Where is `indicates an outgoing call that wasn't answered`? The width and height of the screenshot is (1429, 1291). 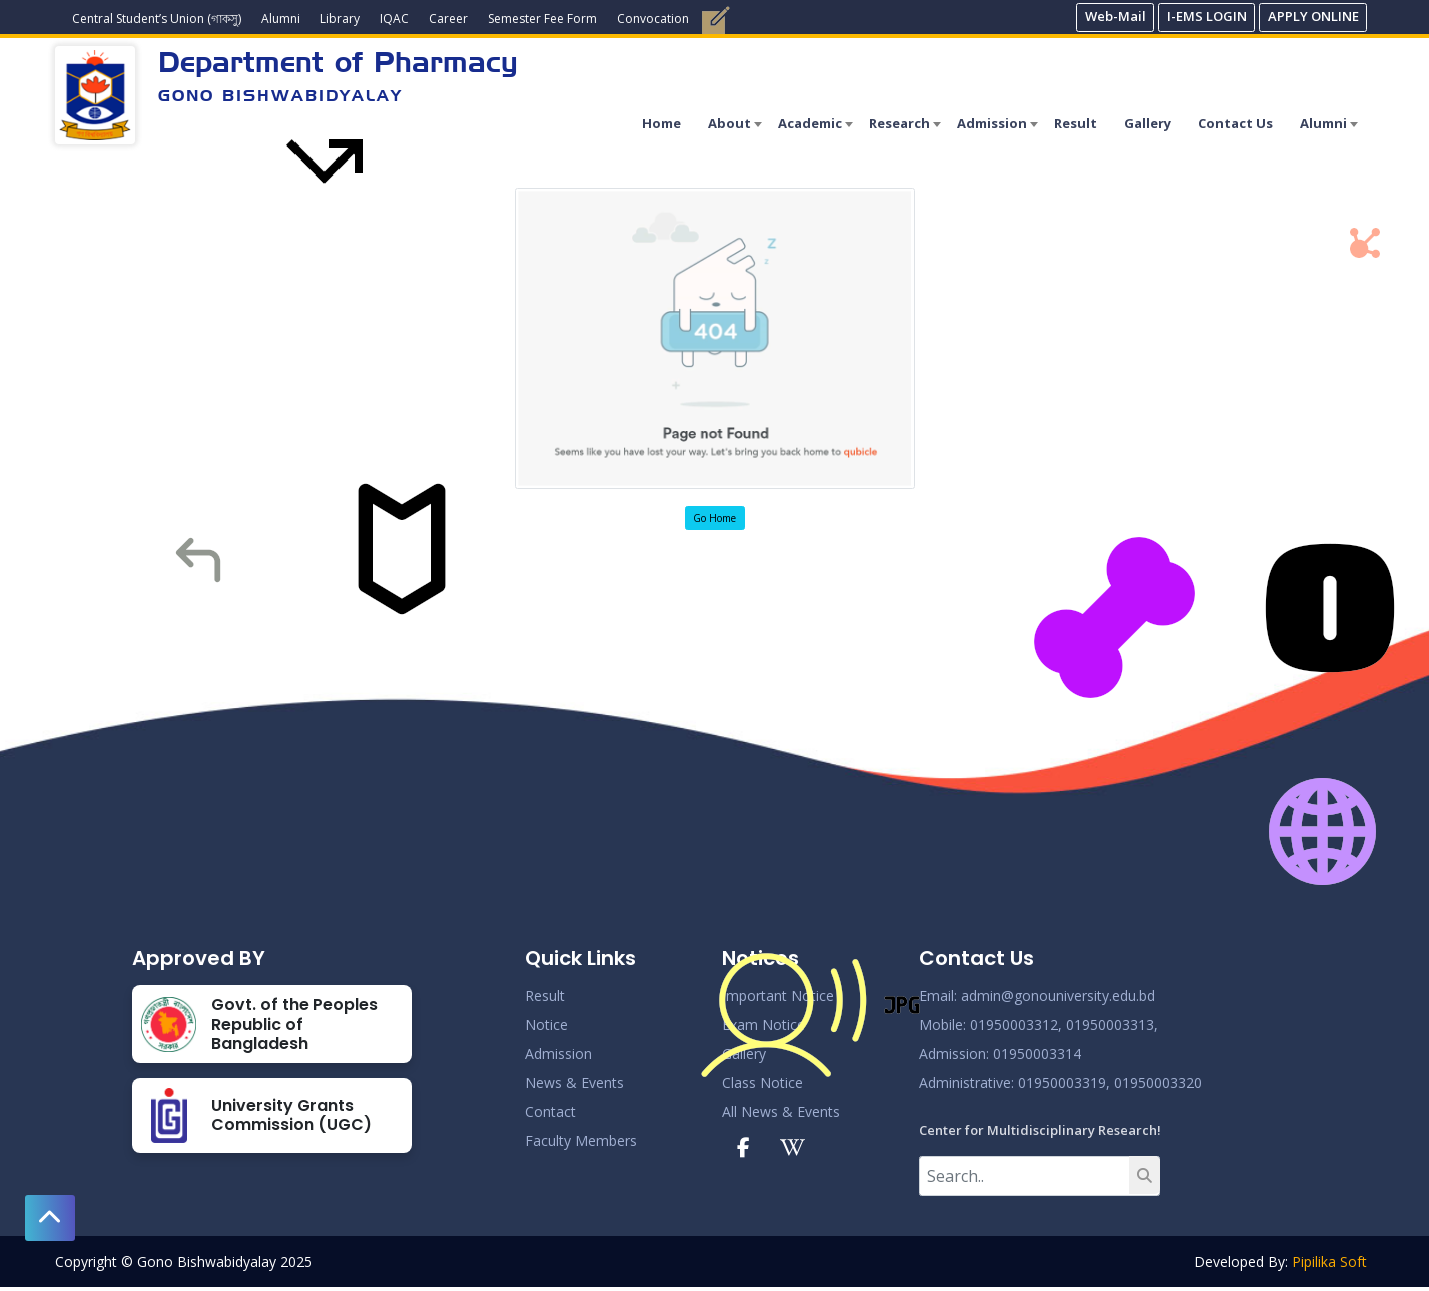 indicates an outgoing call that wasn't answered is located at coordinates (324, 160).